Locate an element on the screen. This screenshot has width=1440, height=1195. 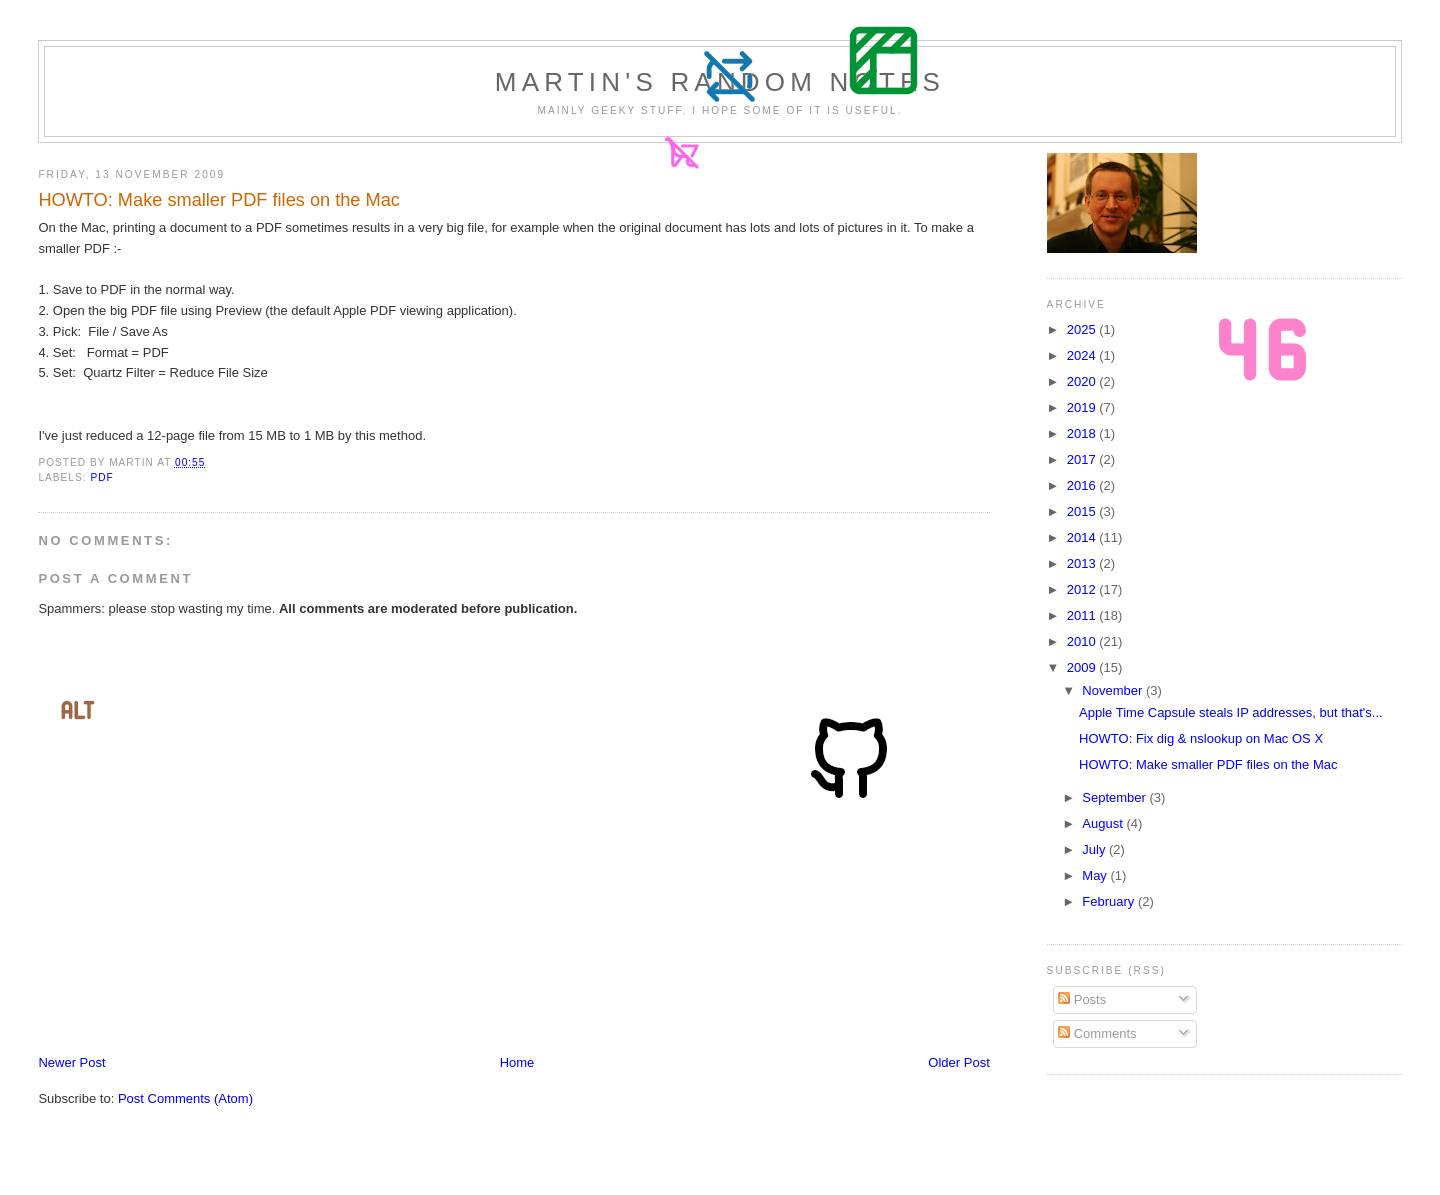
view project on github is located at coordinates (851, 758).